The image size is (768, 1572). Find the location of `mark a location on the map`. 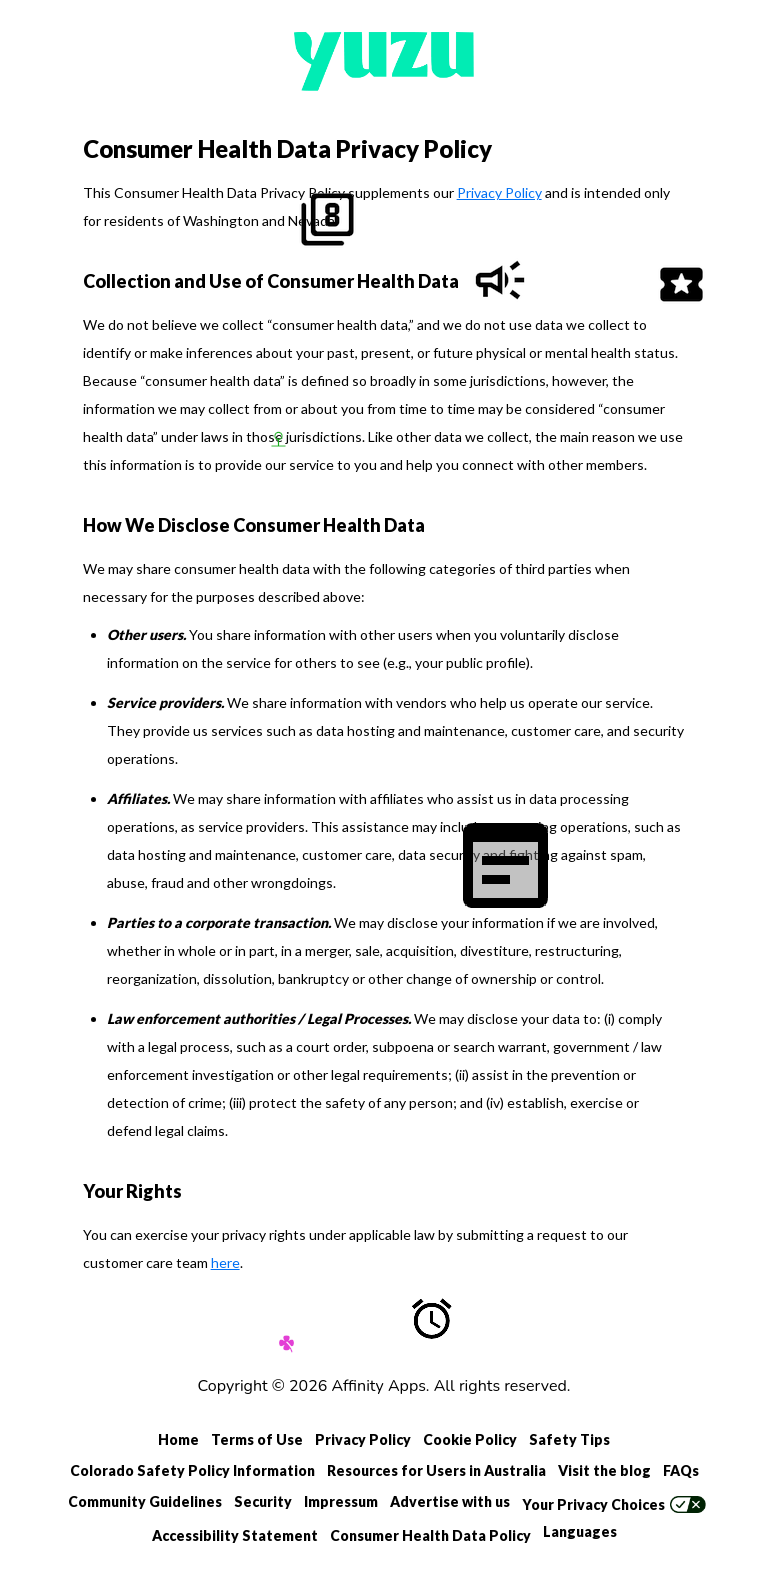

mark a location on the map is located at coordinates (278, 439).